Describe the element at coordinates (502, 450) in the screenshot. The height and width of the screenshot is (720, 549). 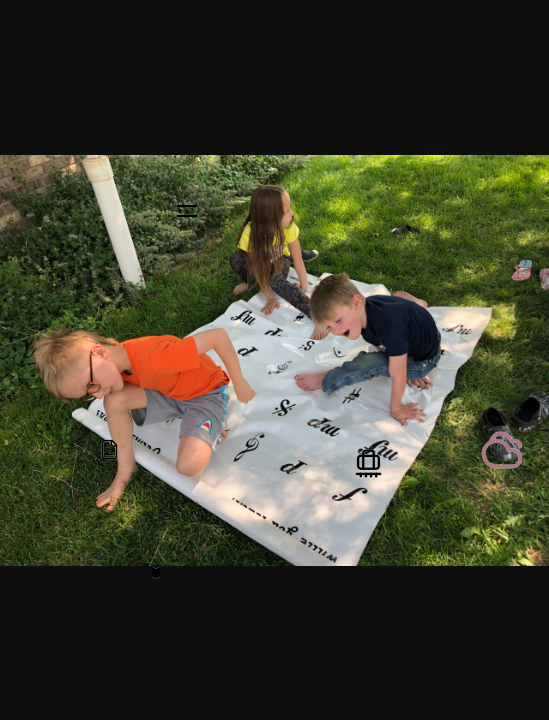
I see `indicates cloudy weather conditions` at that location.